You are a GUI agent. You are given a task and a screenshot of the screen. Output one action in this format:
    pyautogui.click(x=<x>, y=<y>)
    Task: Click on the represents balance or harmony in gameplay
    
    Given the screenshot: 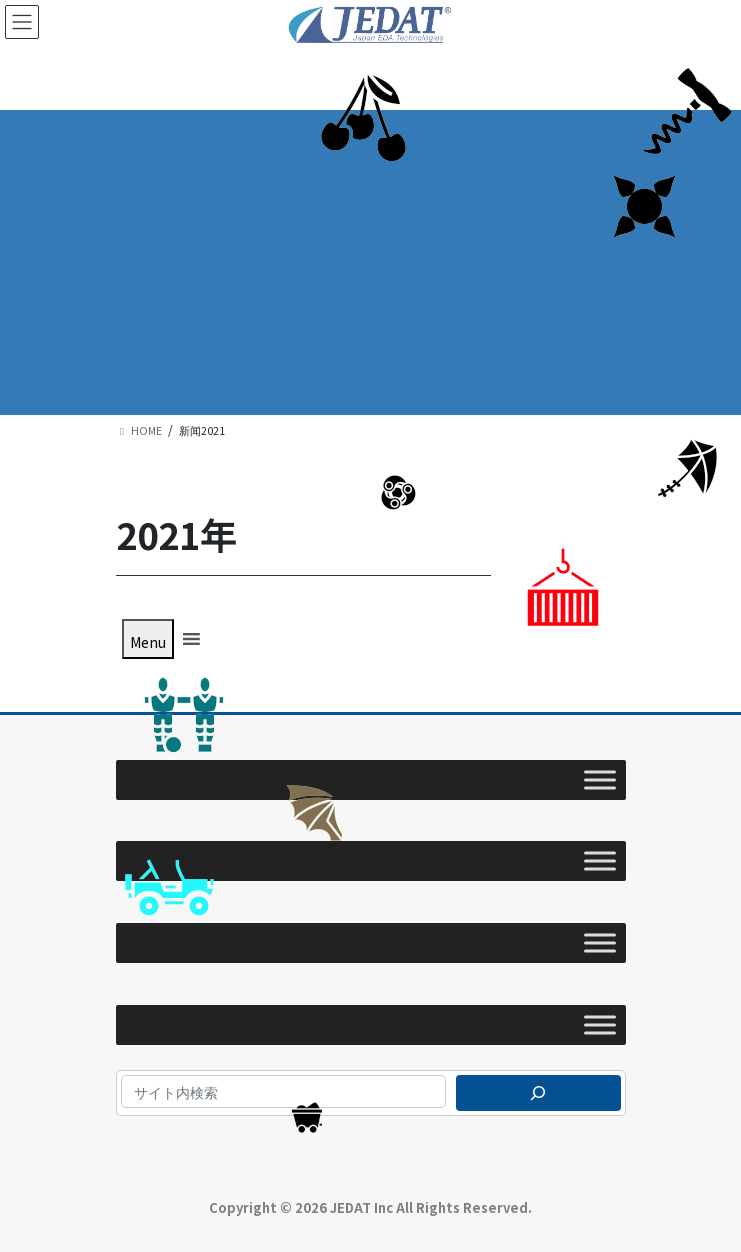 What is the action you would take?
    pyautogui.click(x=398, y=492)
    